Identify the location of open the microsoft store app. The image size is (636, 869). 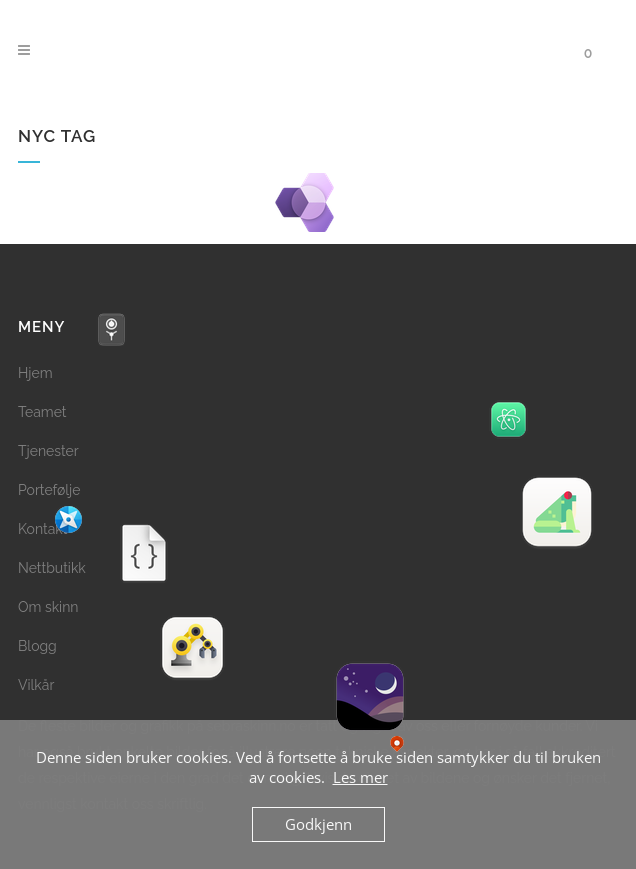
(304, 202).